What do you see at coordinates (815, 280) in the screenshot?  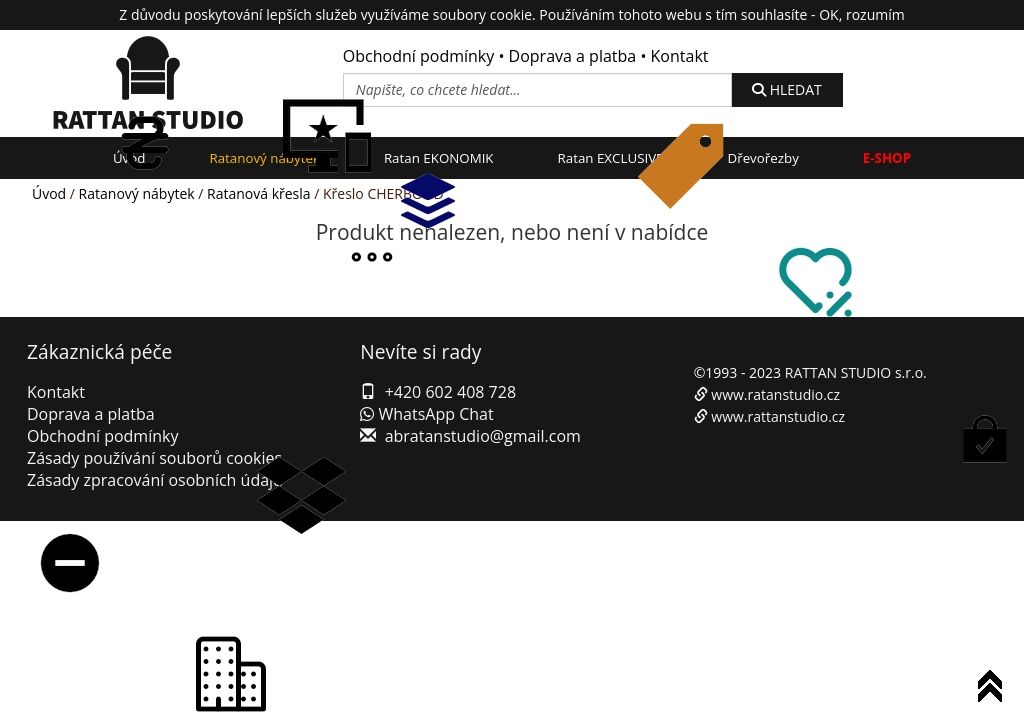 I see `view discounted favorites or wishlist items` at bounding box center [815, 280].